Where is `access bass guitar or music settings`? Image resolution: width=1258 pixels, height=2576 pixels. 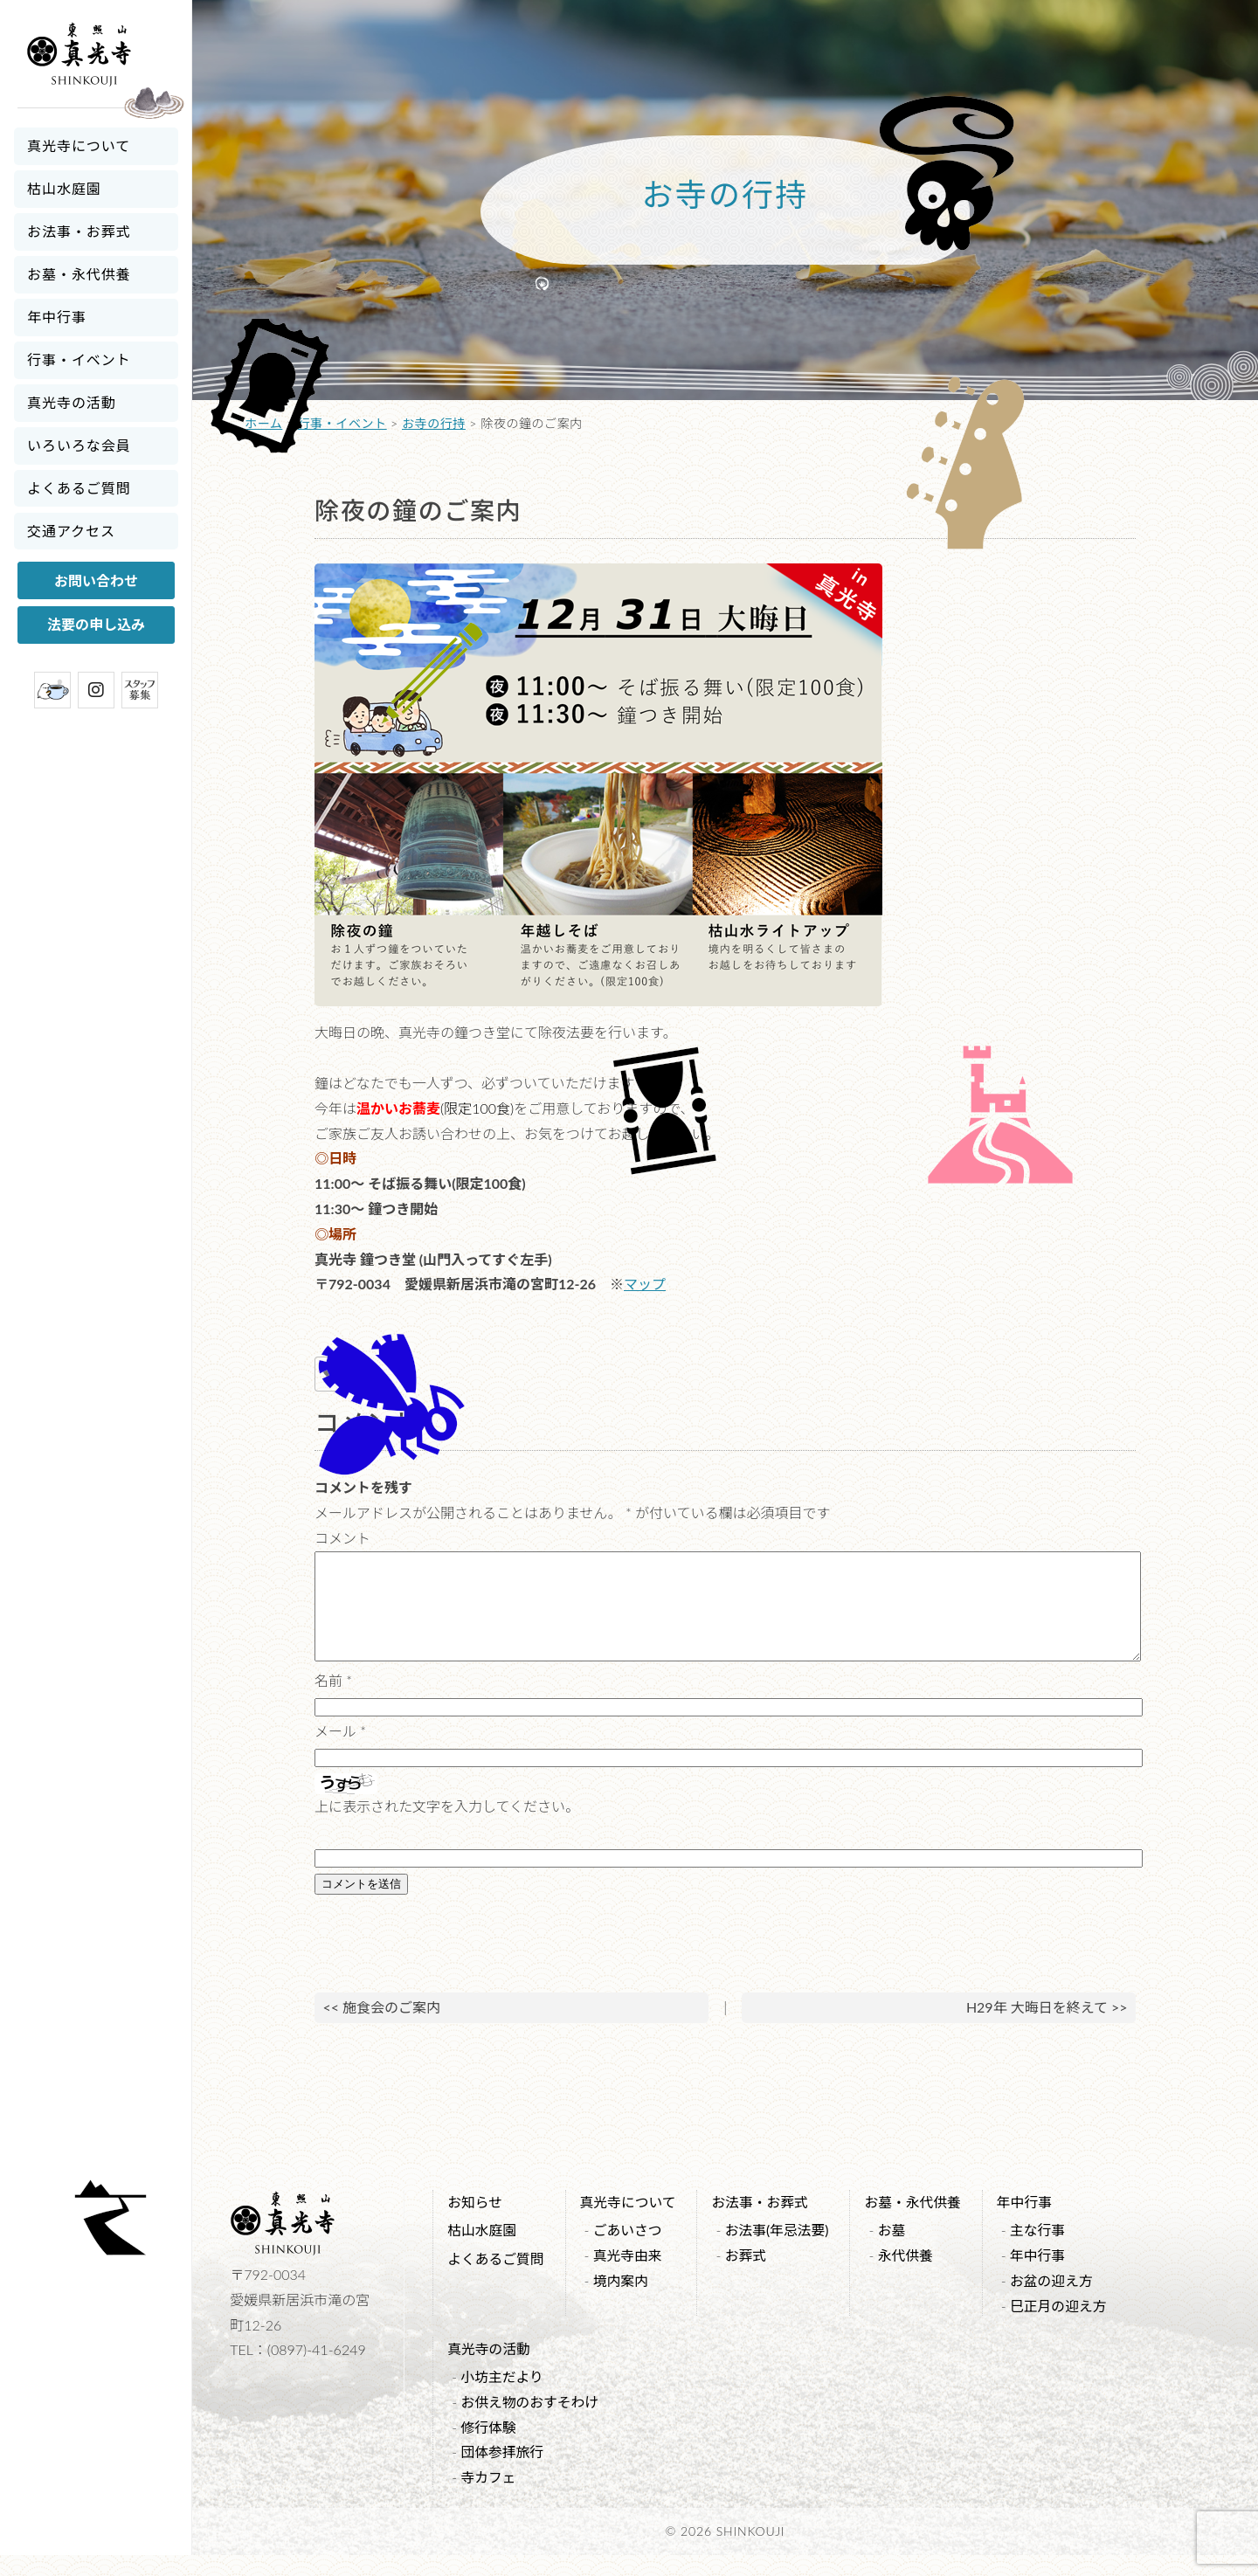
access bass guitar or music settings is located at coordinates (965, 461).